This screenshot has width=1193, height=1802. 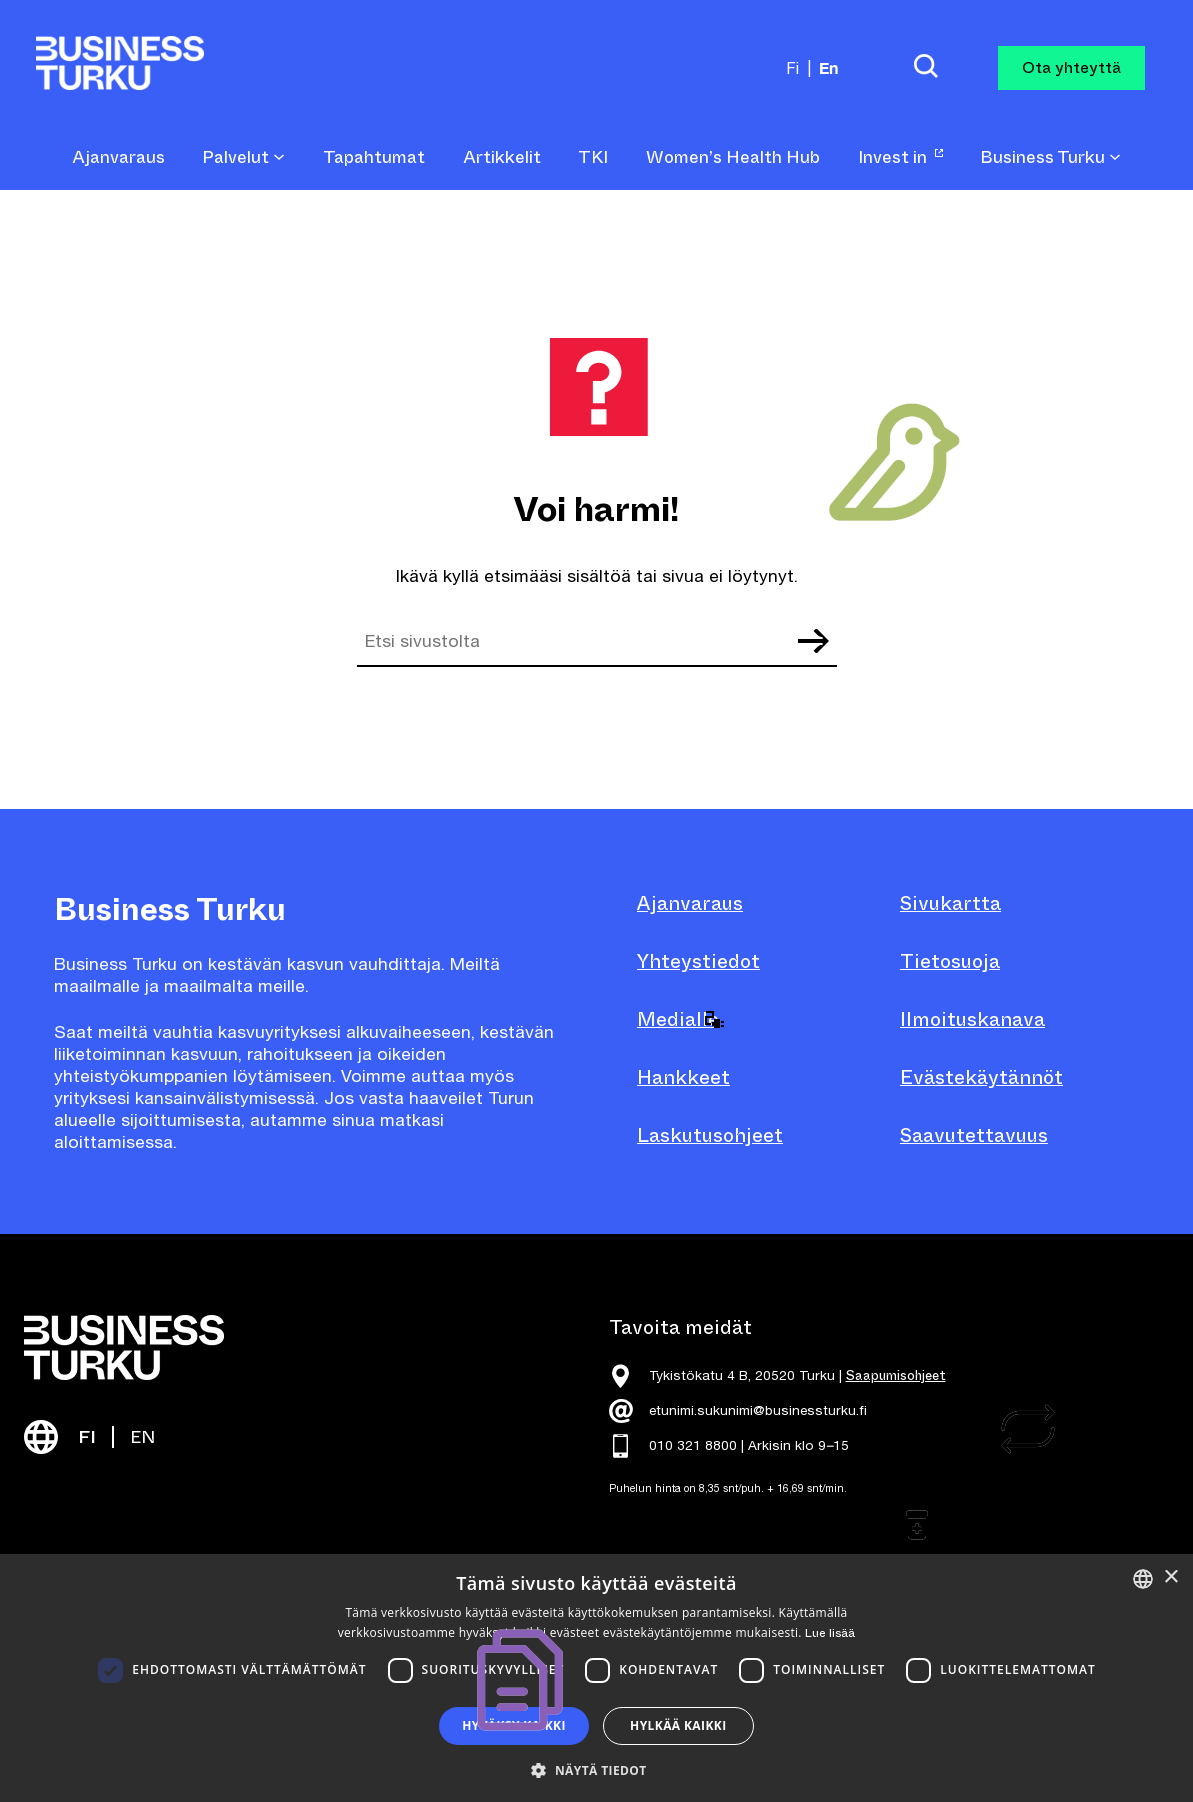 I want to click on access twitter or social media sharing, so click(x=896, y=466).